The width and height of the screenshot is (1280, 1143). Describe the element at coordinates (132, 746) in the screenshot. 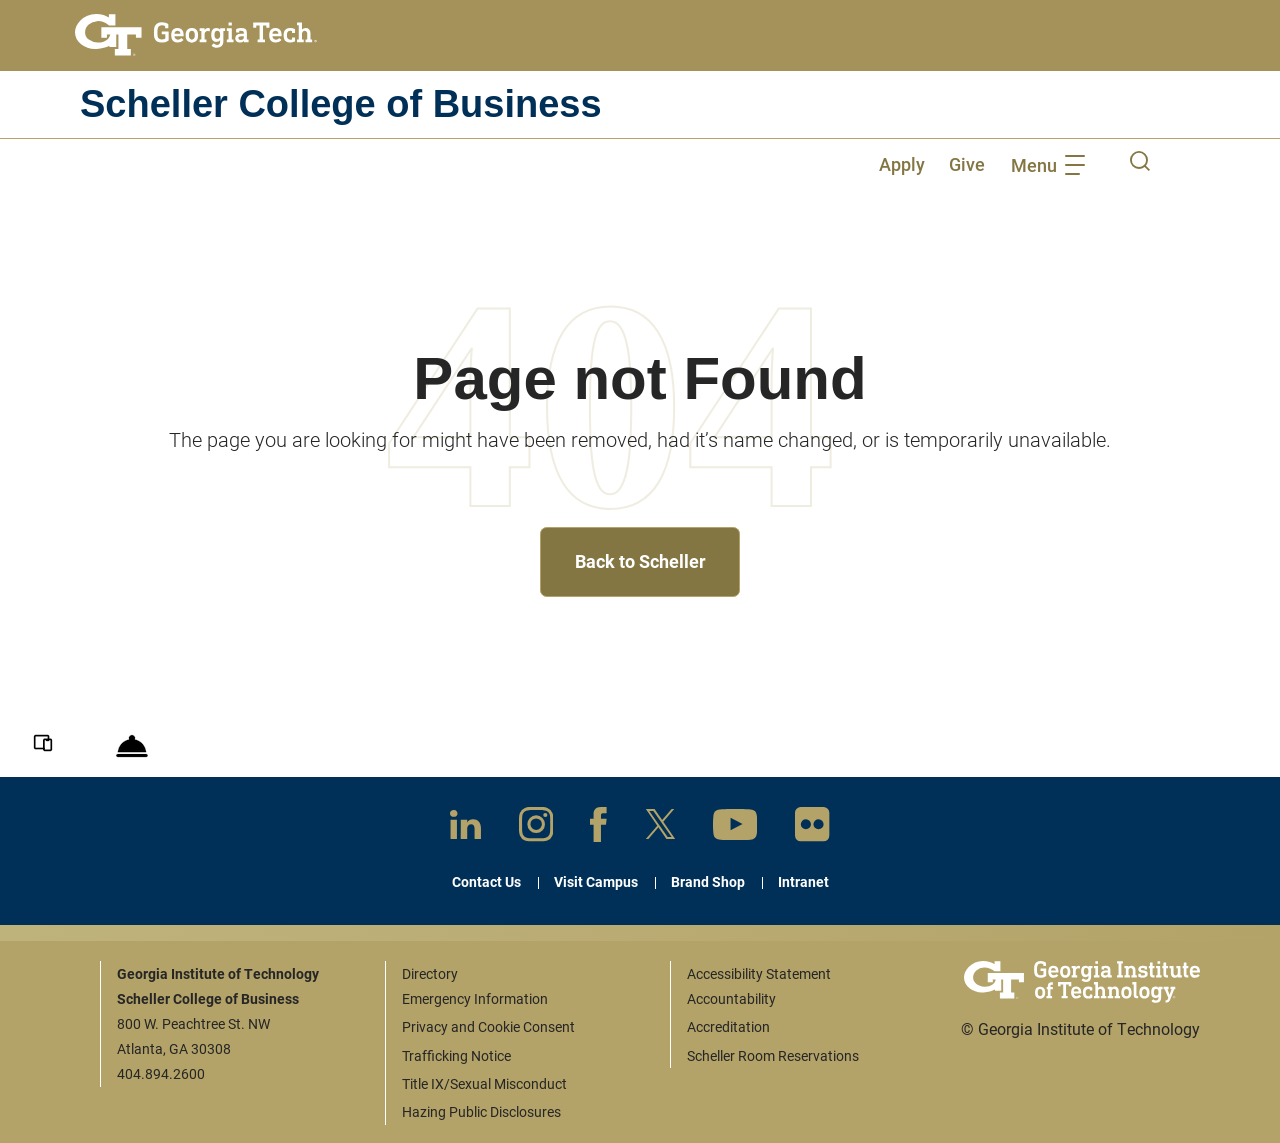

I see `request room service or hotel amenities` at that location.